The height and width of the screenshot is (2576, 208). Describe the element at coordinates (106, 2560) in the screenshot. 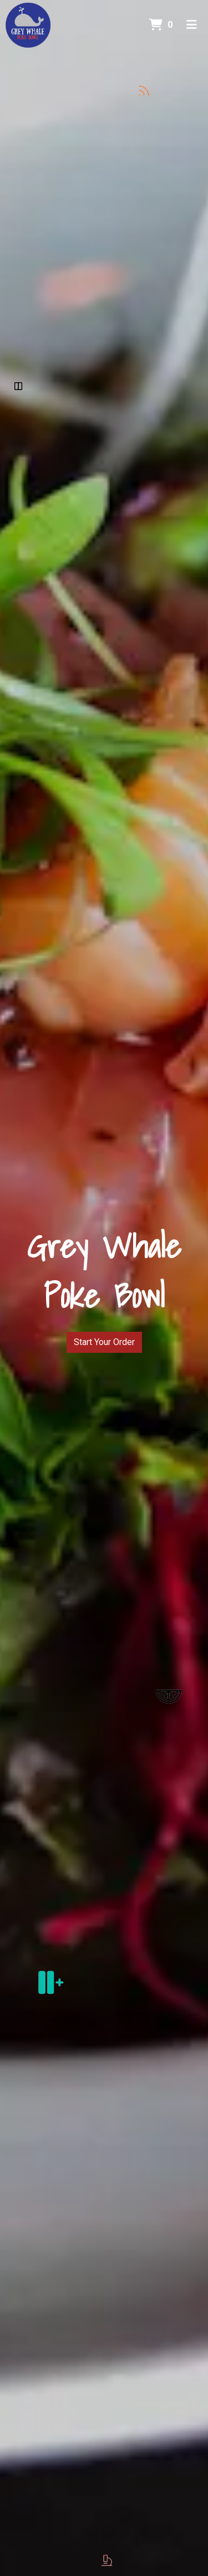

I see `access research or lab tools` at that location.